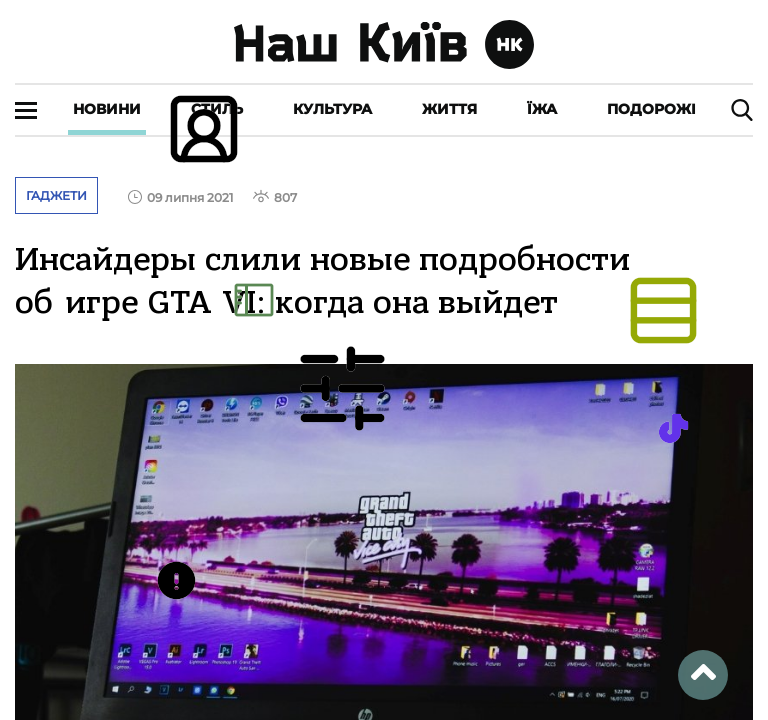  What do you see at coordinates (204, 129) in the screenshot?
I see `view user profile` at bounding box center [204, 129].